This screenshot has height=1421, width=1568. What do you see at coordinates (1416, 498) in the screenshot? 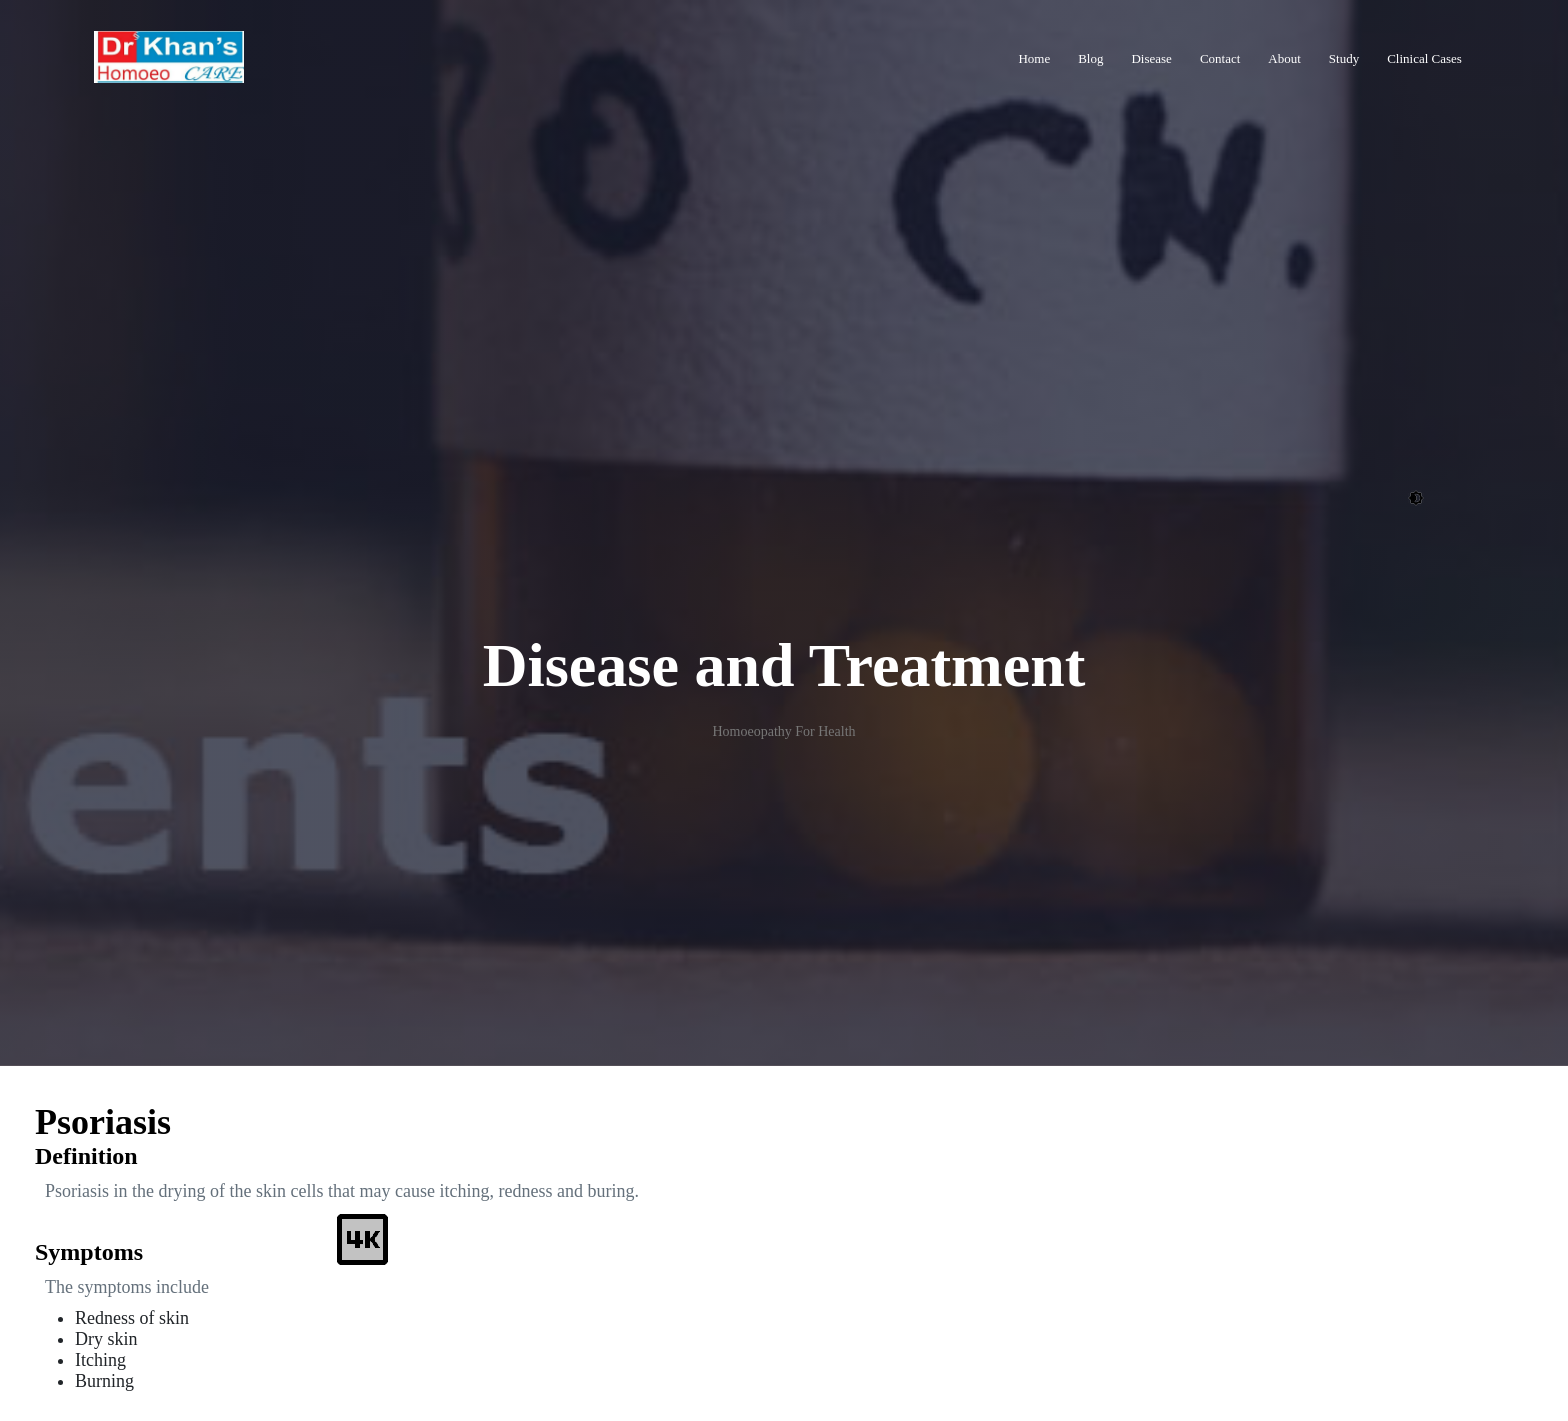
I see `toggle dark mode or night theme` at bounding box center [1416, 498].